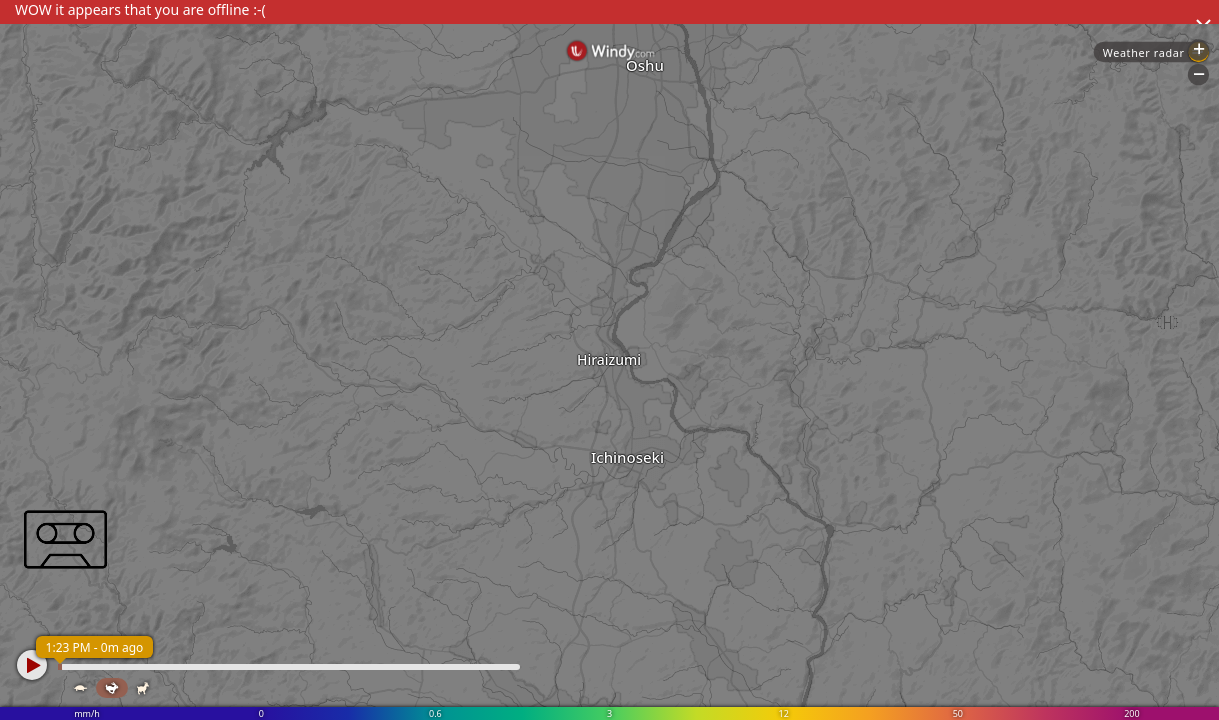  I want to click on access audio recordings or voice memos, so click(65, 539).